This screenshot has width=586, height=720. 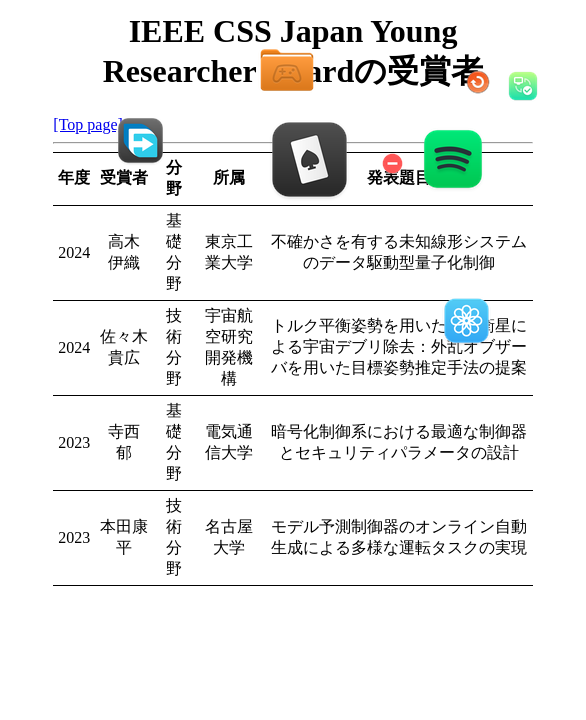 What do you see at coordinates (140, 140) in the screenshot?
I see `open free download manager app` at bounding box center [140, 140].